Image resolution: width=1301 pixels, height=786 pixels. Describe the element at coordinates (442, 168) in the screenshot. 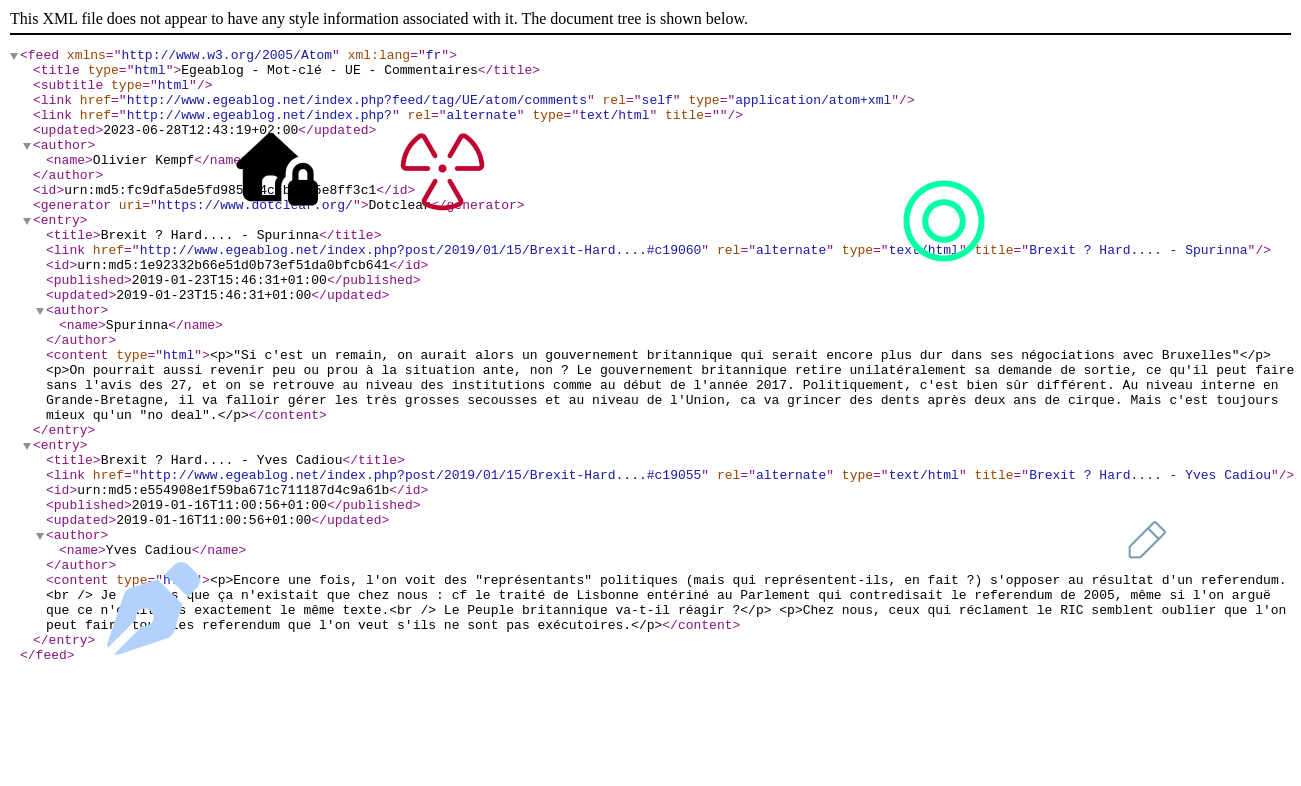

I see `indicates radioactive or hazardous material warning` at that location.